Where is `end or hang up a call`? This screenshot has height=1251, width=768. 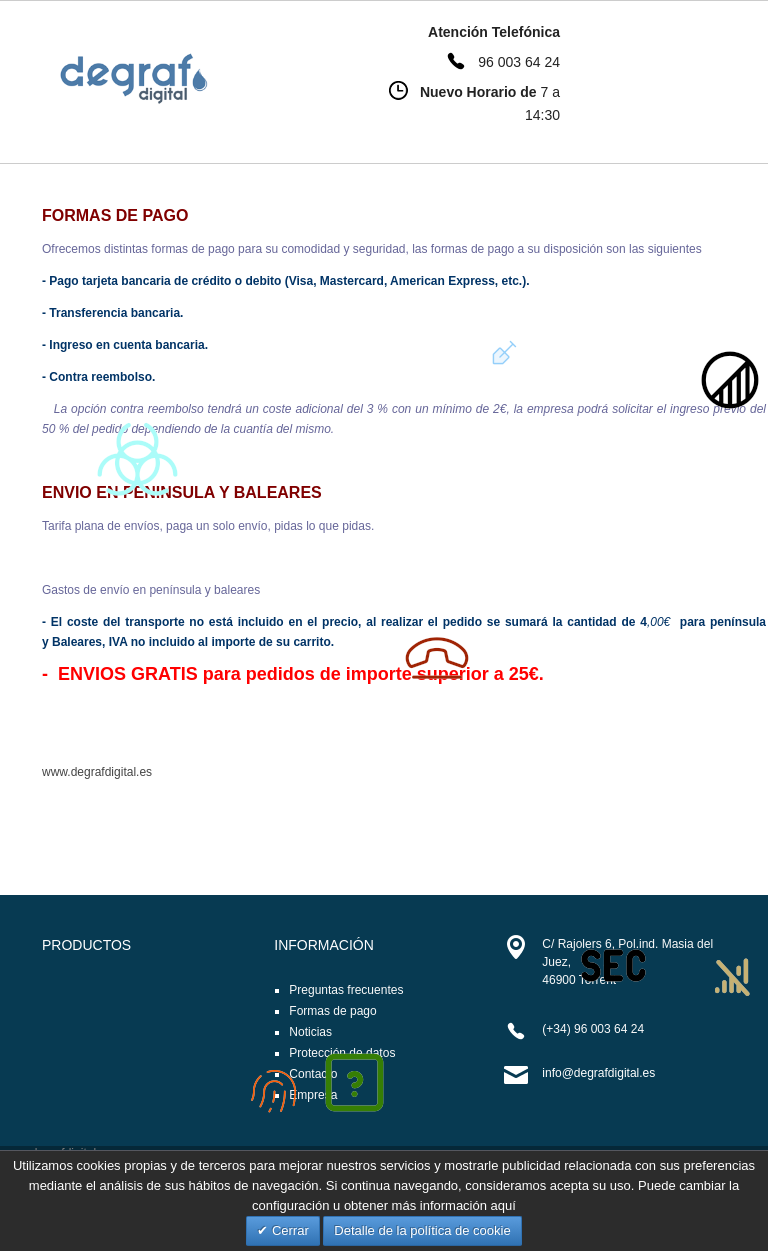
end or hang up a call is located at coordinates (437, 658).